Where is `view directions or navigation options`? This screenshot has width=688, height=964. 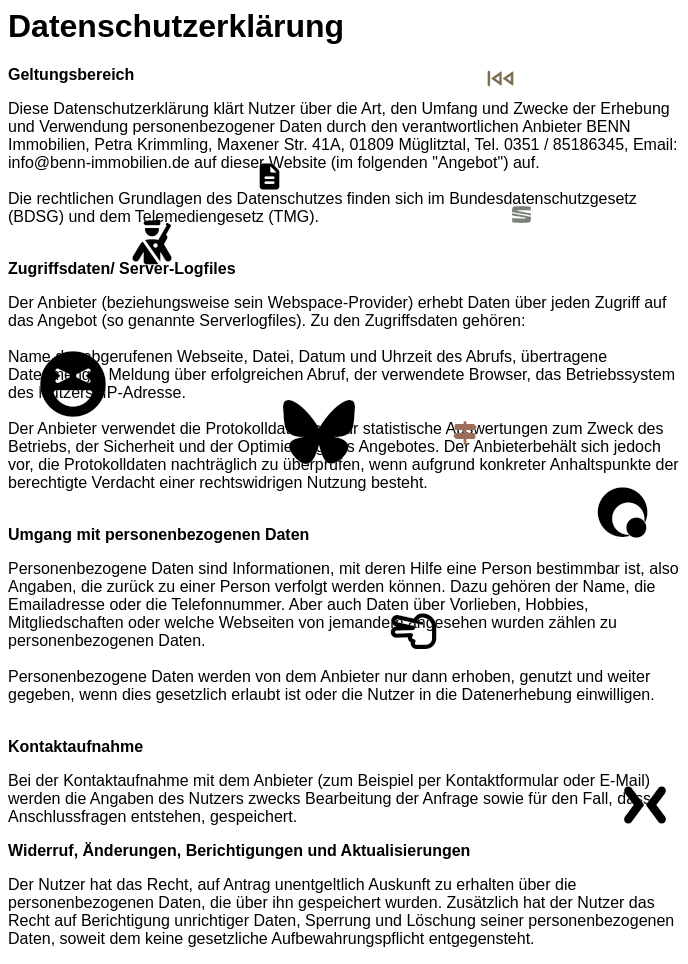 view directions or navigation options is located at coordinates (465, 433).